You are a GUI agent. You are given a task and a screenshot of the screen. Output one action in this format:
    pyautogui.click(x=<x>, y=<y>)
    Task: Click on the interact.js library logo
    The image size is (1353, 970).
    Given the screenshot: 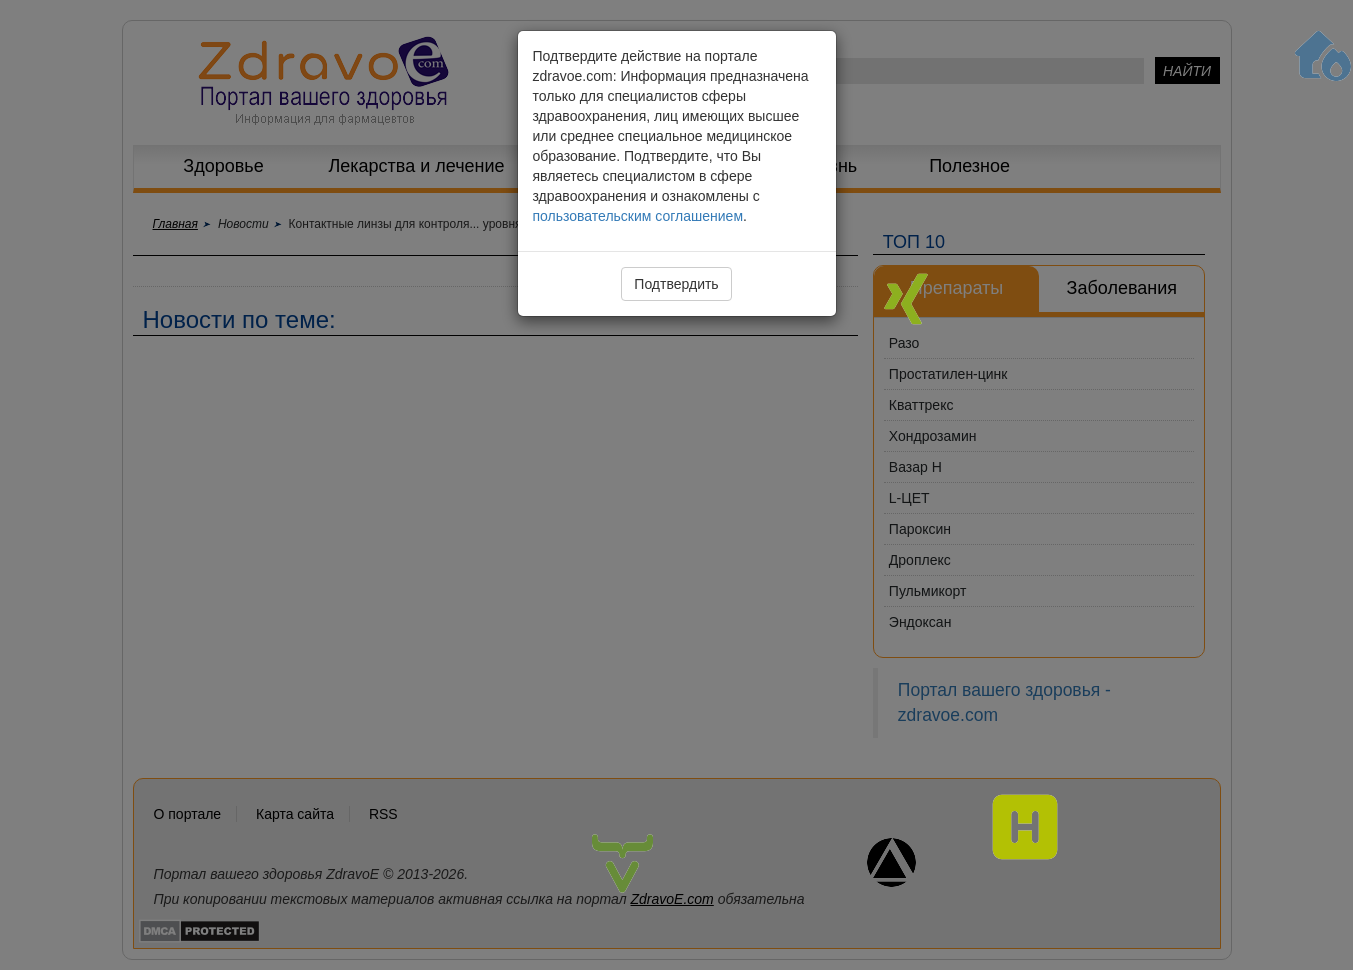 What is the action you would take?
    pyautogui.click(x=891, y=862)
    